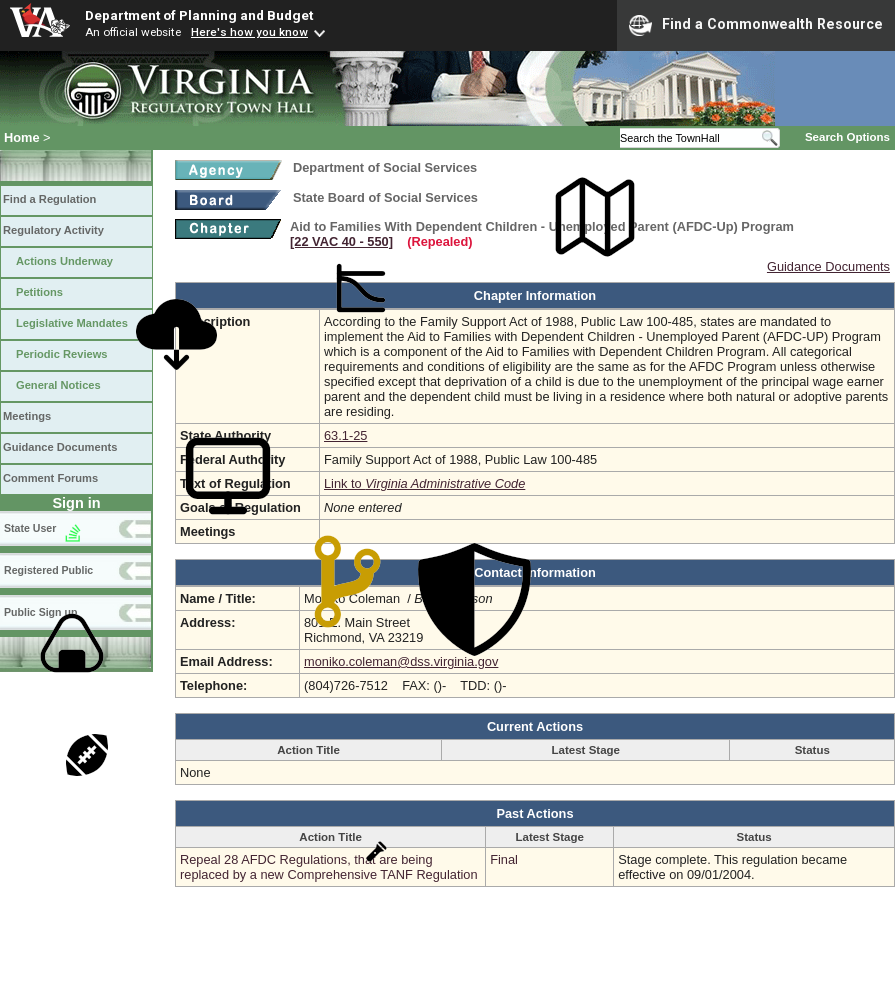 The width and height of the screenshot is (895, 982). What do you see at coordinates (347, 581) in the screenshot?
I see `create a new git branch` at bounding box center [347, 581].